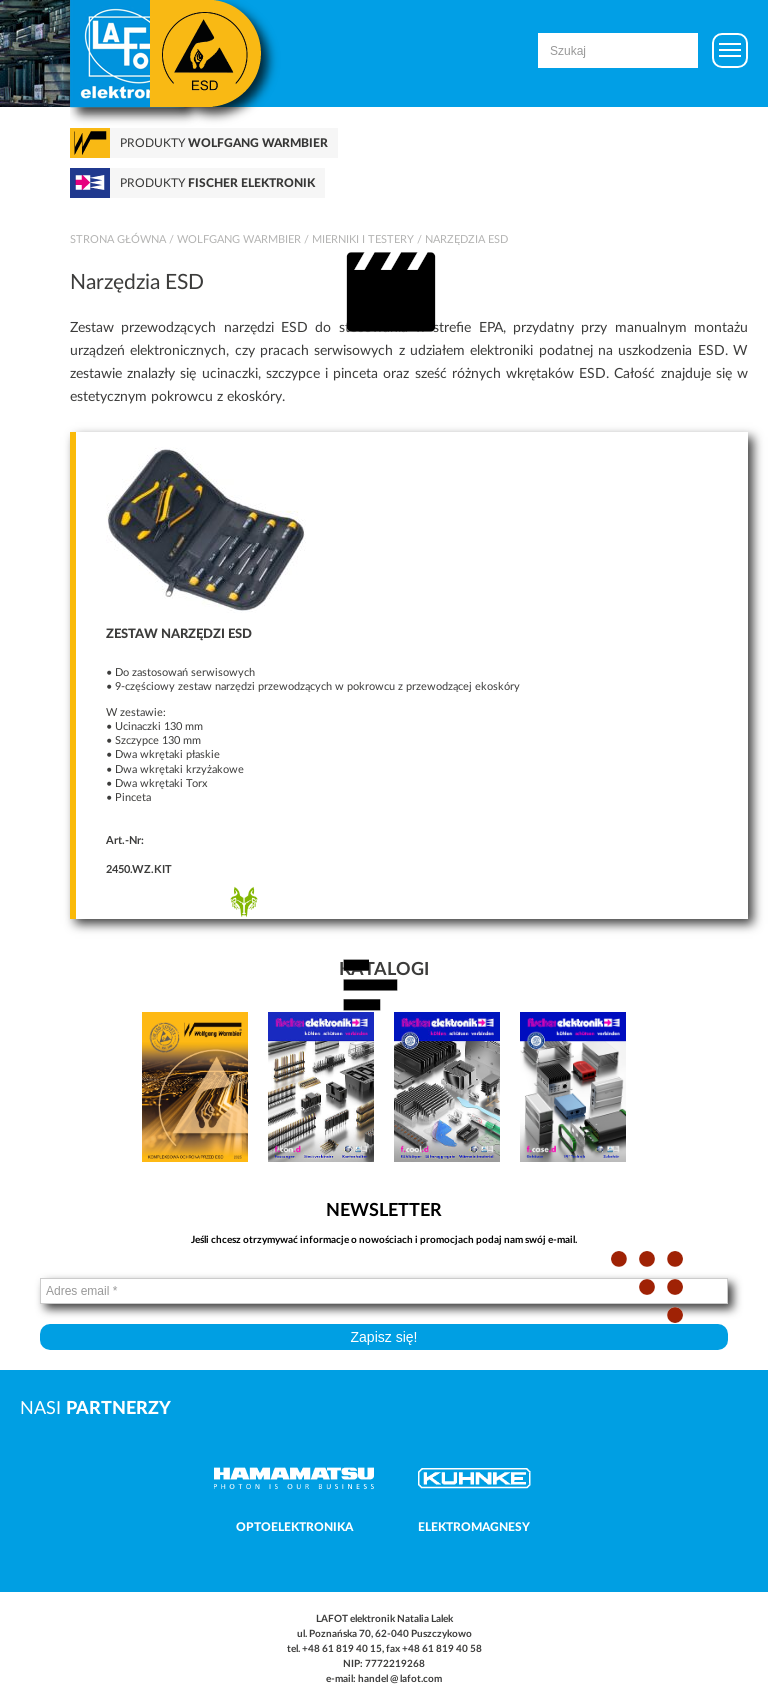 Image resolution: width=768 pixels, height=1707 pixels. Describe the element at coordinates (391, 292) in the screenshot. I see `access video or movie content` at that location.